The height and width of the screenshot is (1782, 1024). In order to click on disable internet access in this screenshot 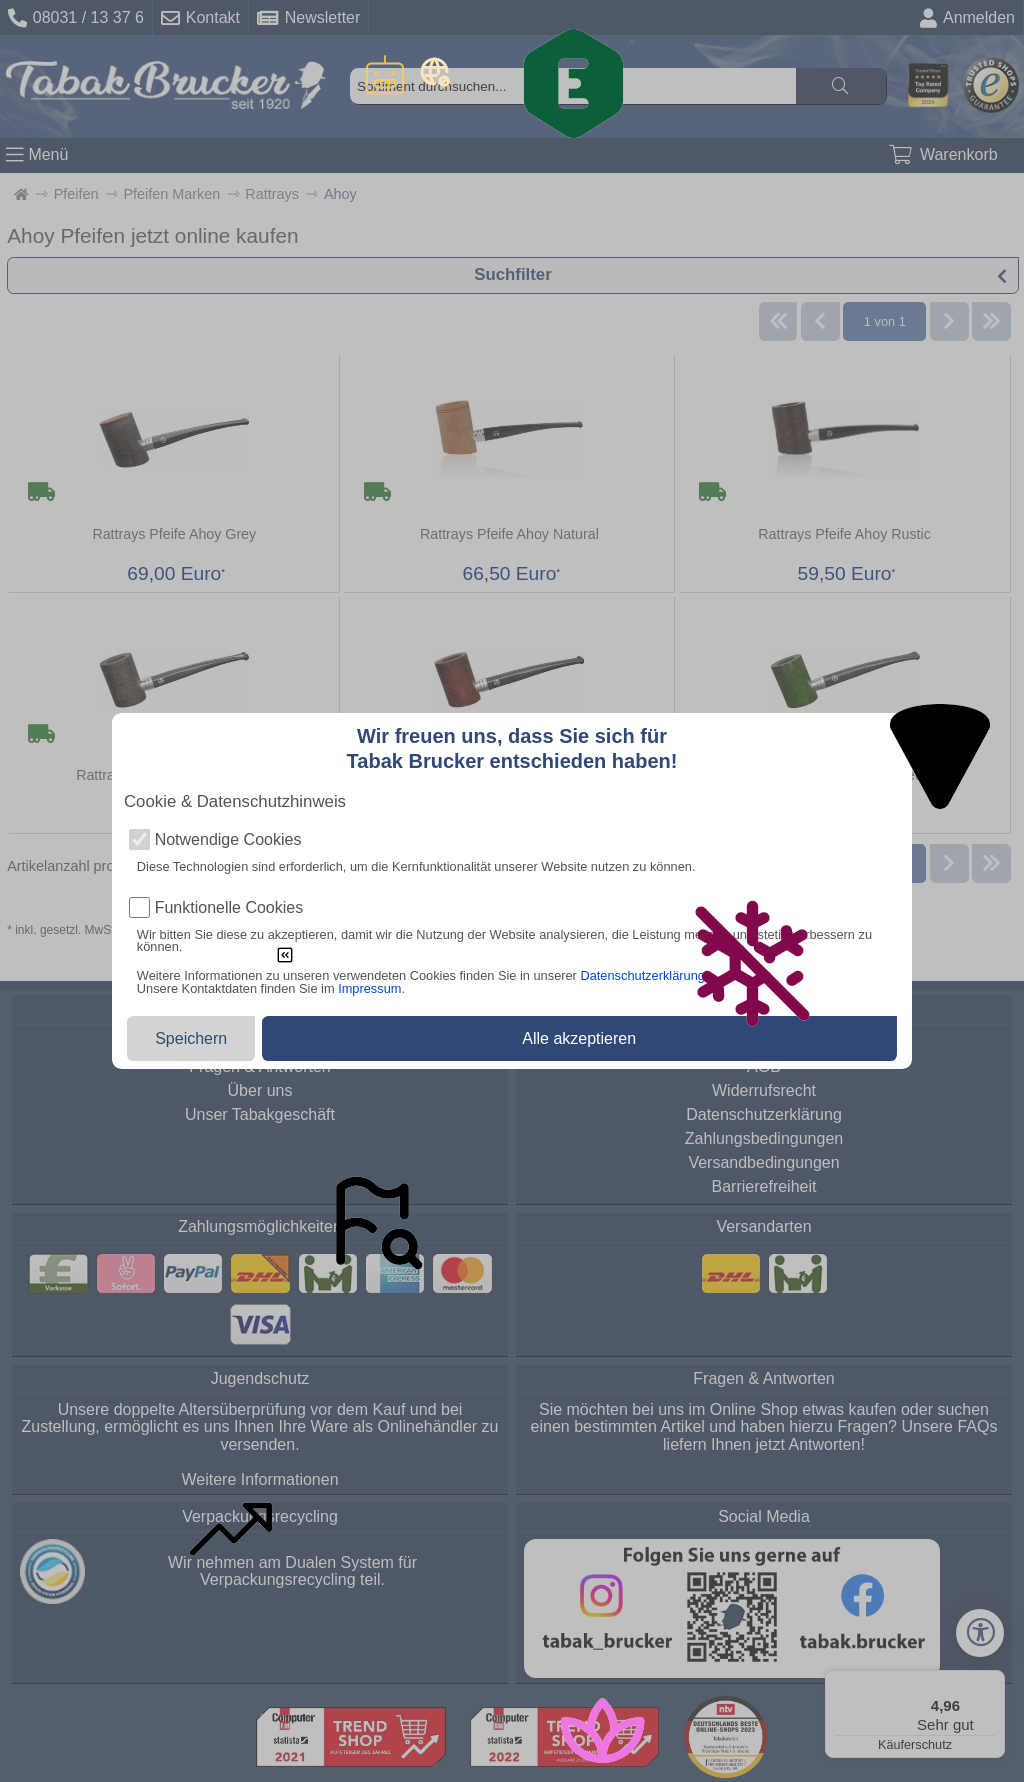, I will do `click(434, 71)`.